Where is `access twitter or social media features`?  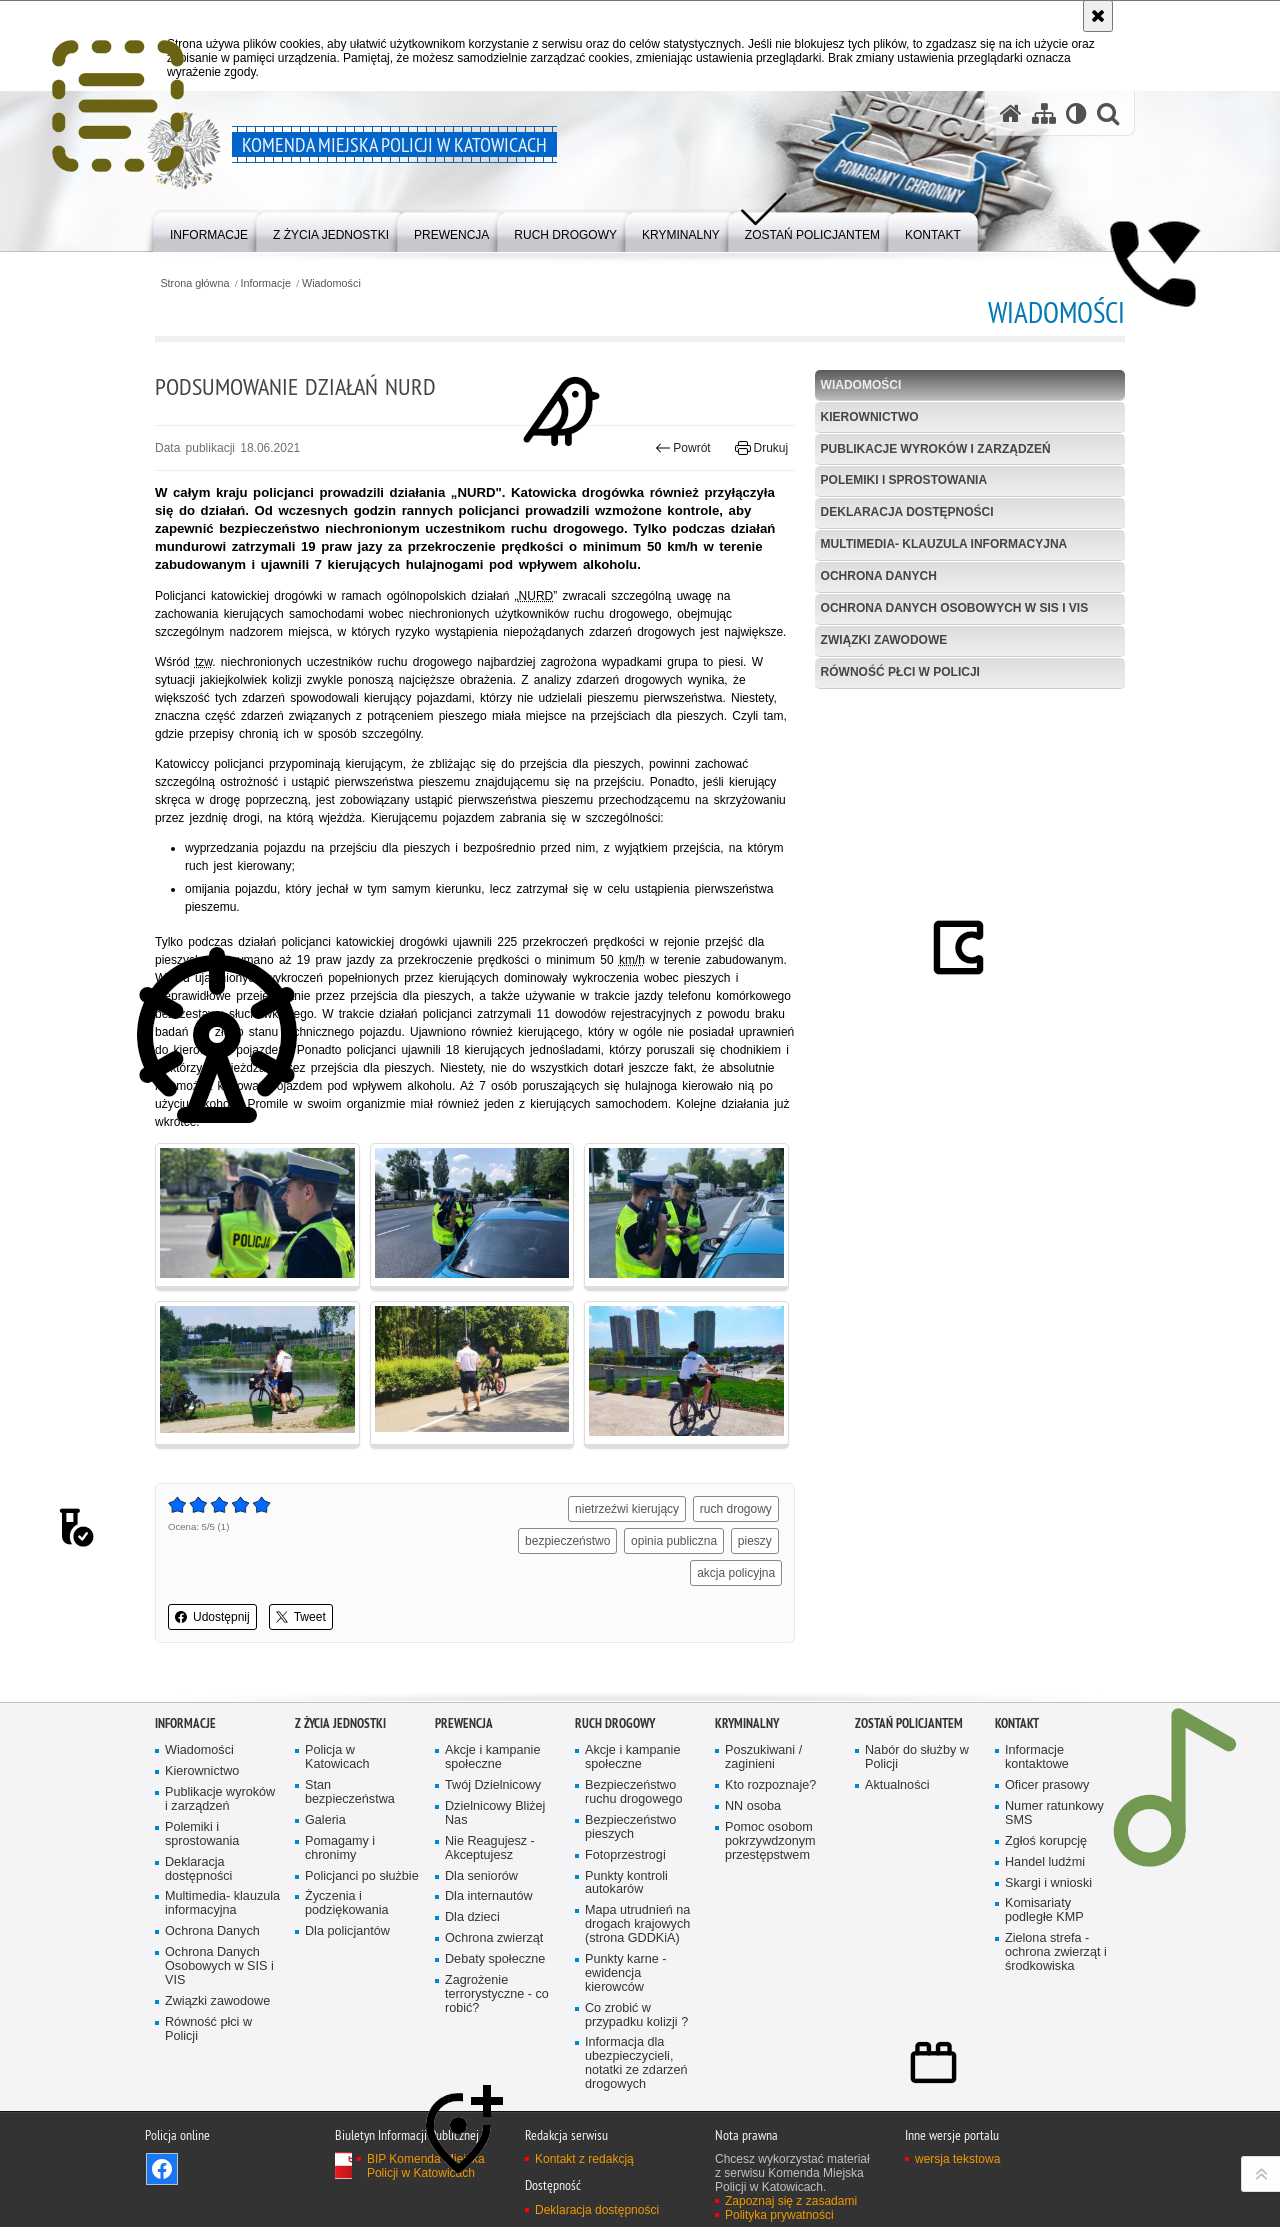 access twitter or social media features is located at coordinates (561, 411).